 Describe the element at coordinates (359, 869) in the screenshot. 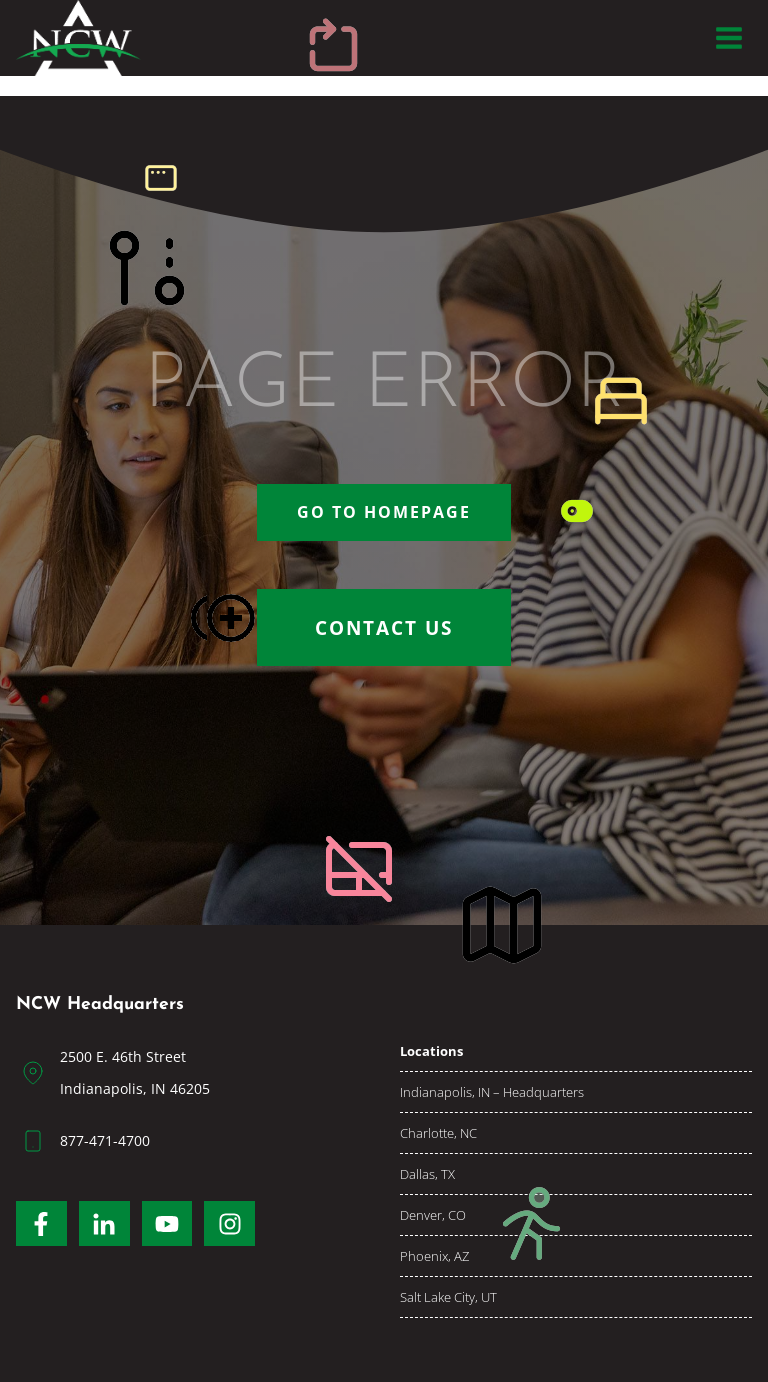

I see `disable touchpad input` at that location.